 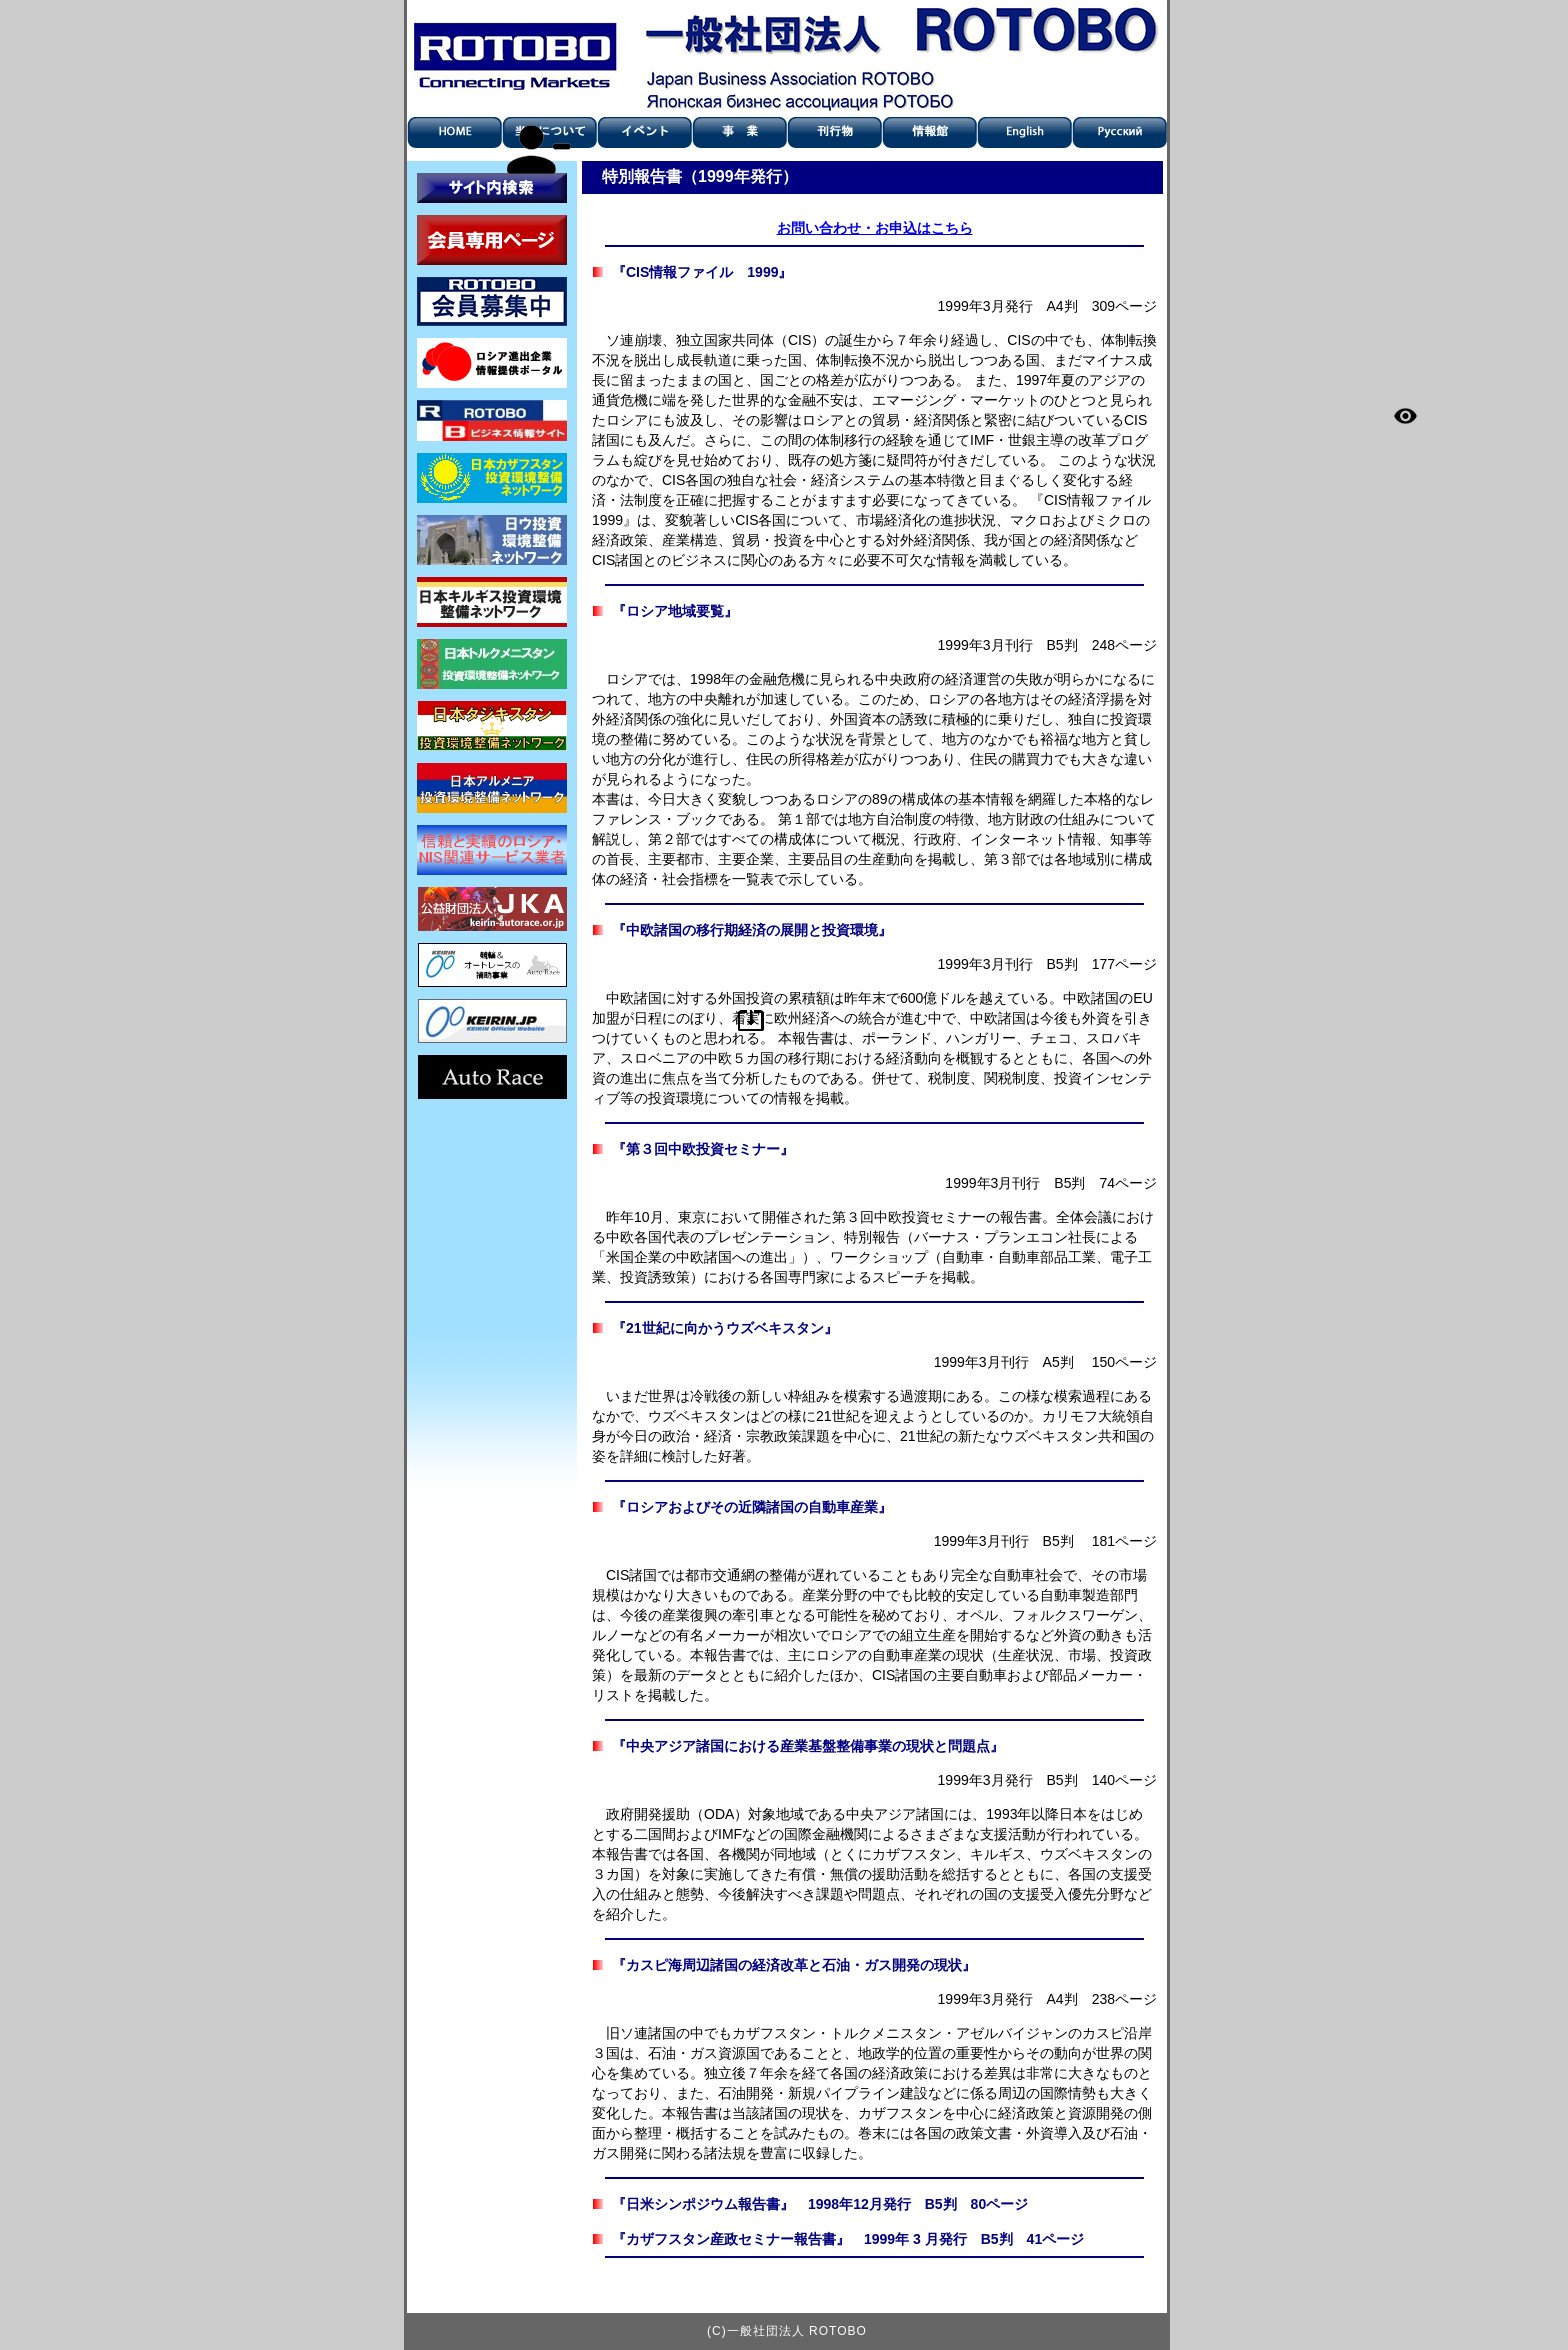 I want to click on download system update, so click(x=751, y=1021).